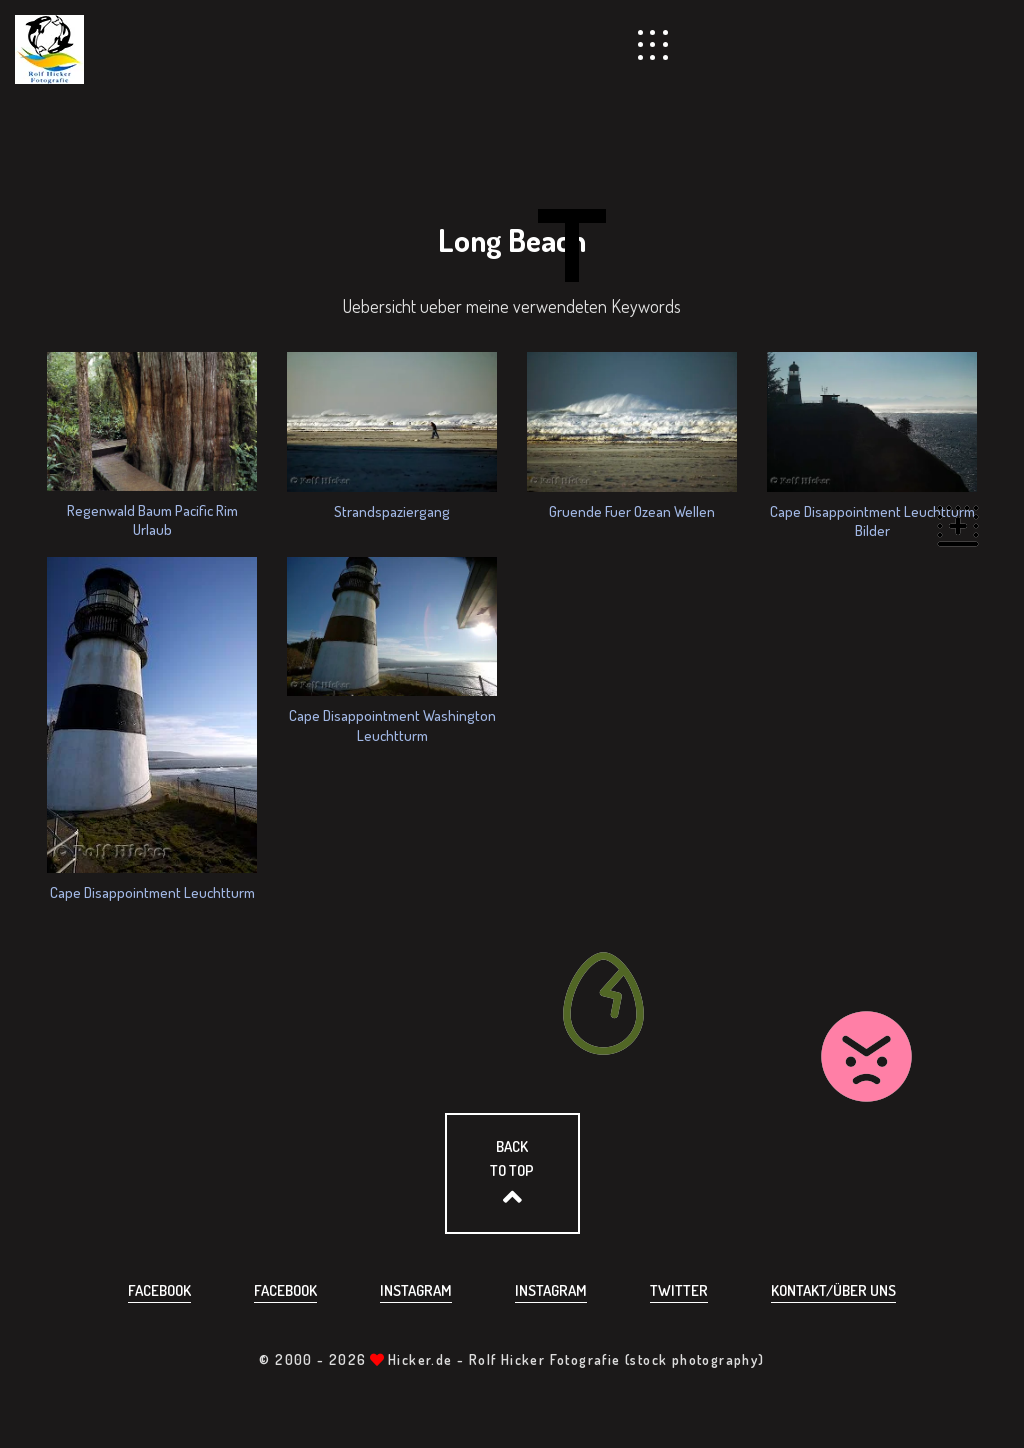 The width and height of the screenshot is (1024, 1448). Describe the element at coordinates (866, 1056) in the screenshot. I see `indicate angry or frustrated reaction` at that location.